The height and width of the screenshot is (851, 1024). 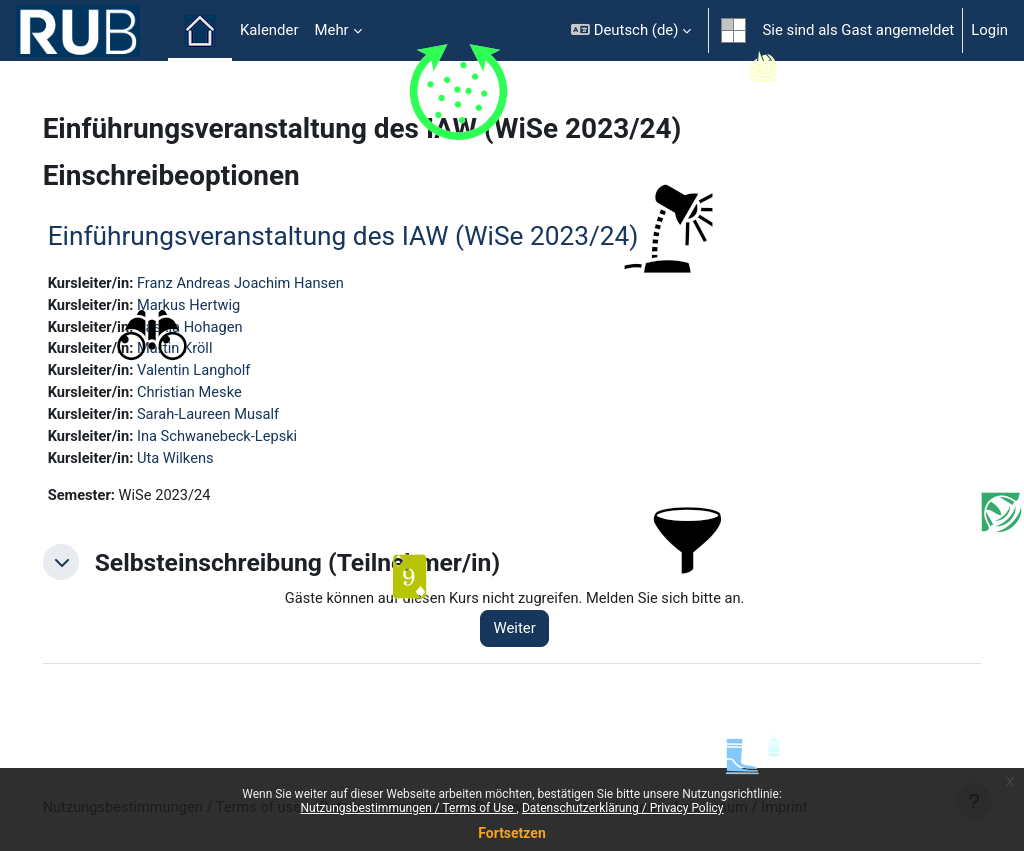 I want to click on activate voice command or shout ability, so click(x=1001, y=512).